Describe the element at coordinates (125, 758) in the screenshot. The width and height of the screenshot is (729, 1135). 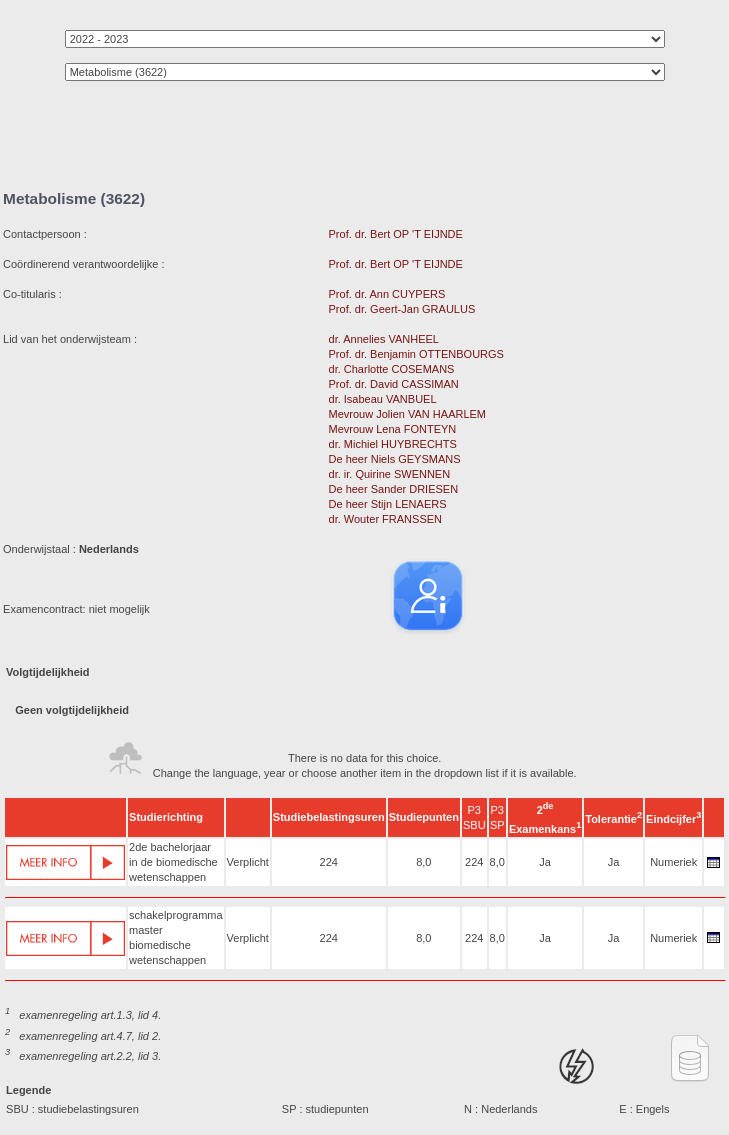
I see `indicates stormy weather conditions` at that location.